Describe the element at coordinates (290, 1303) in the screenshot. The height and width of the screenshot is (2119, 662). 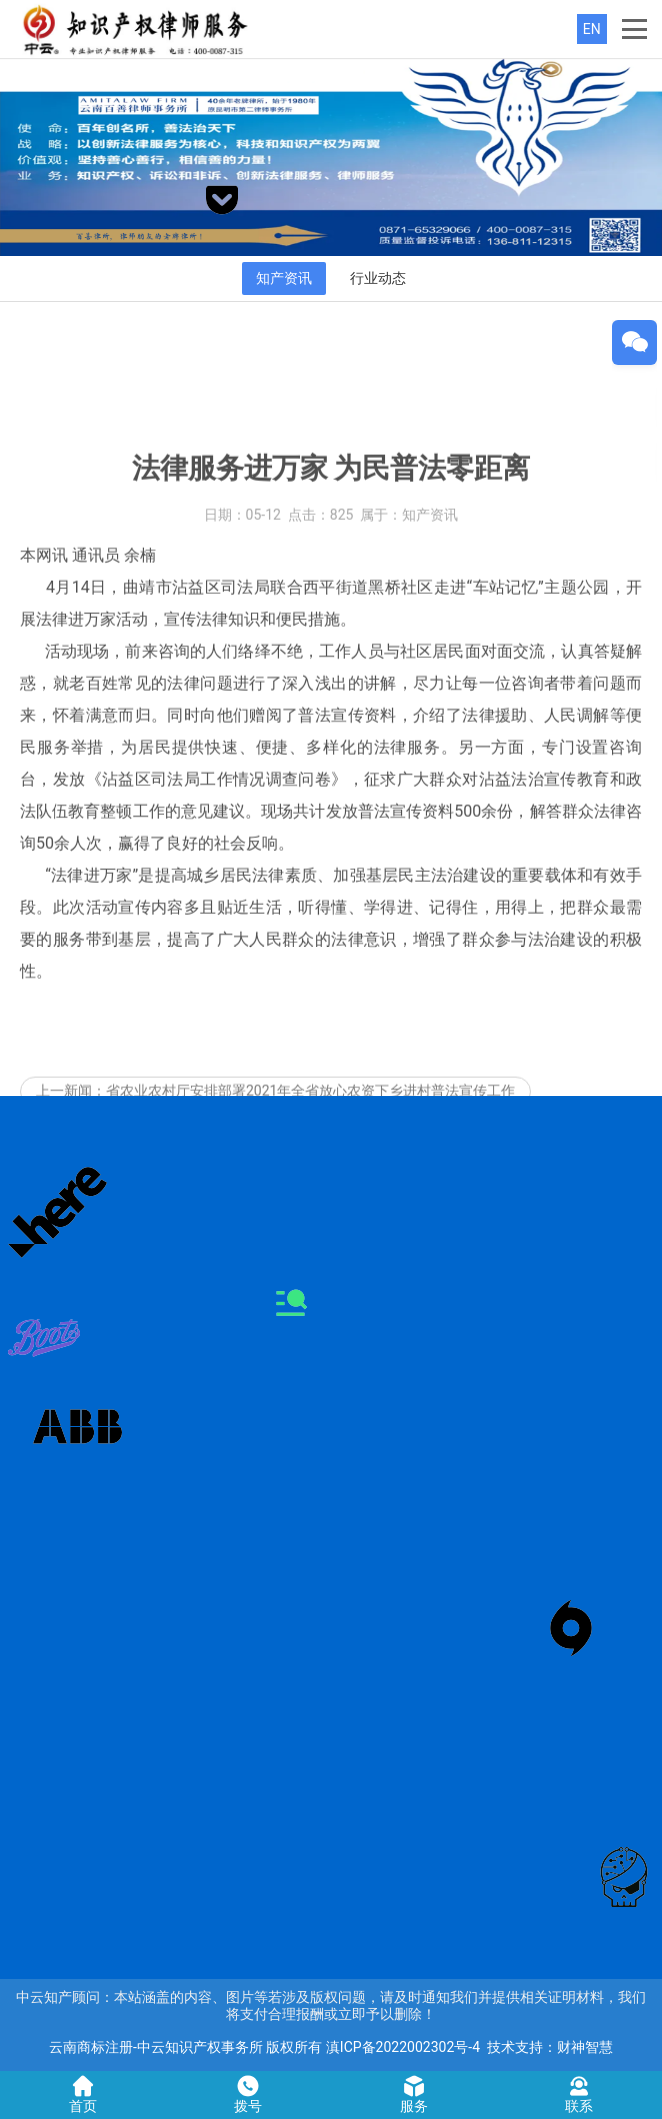
I see `search within menu options` at that location.